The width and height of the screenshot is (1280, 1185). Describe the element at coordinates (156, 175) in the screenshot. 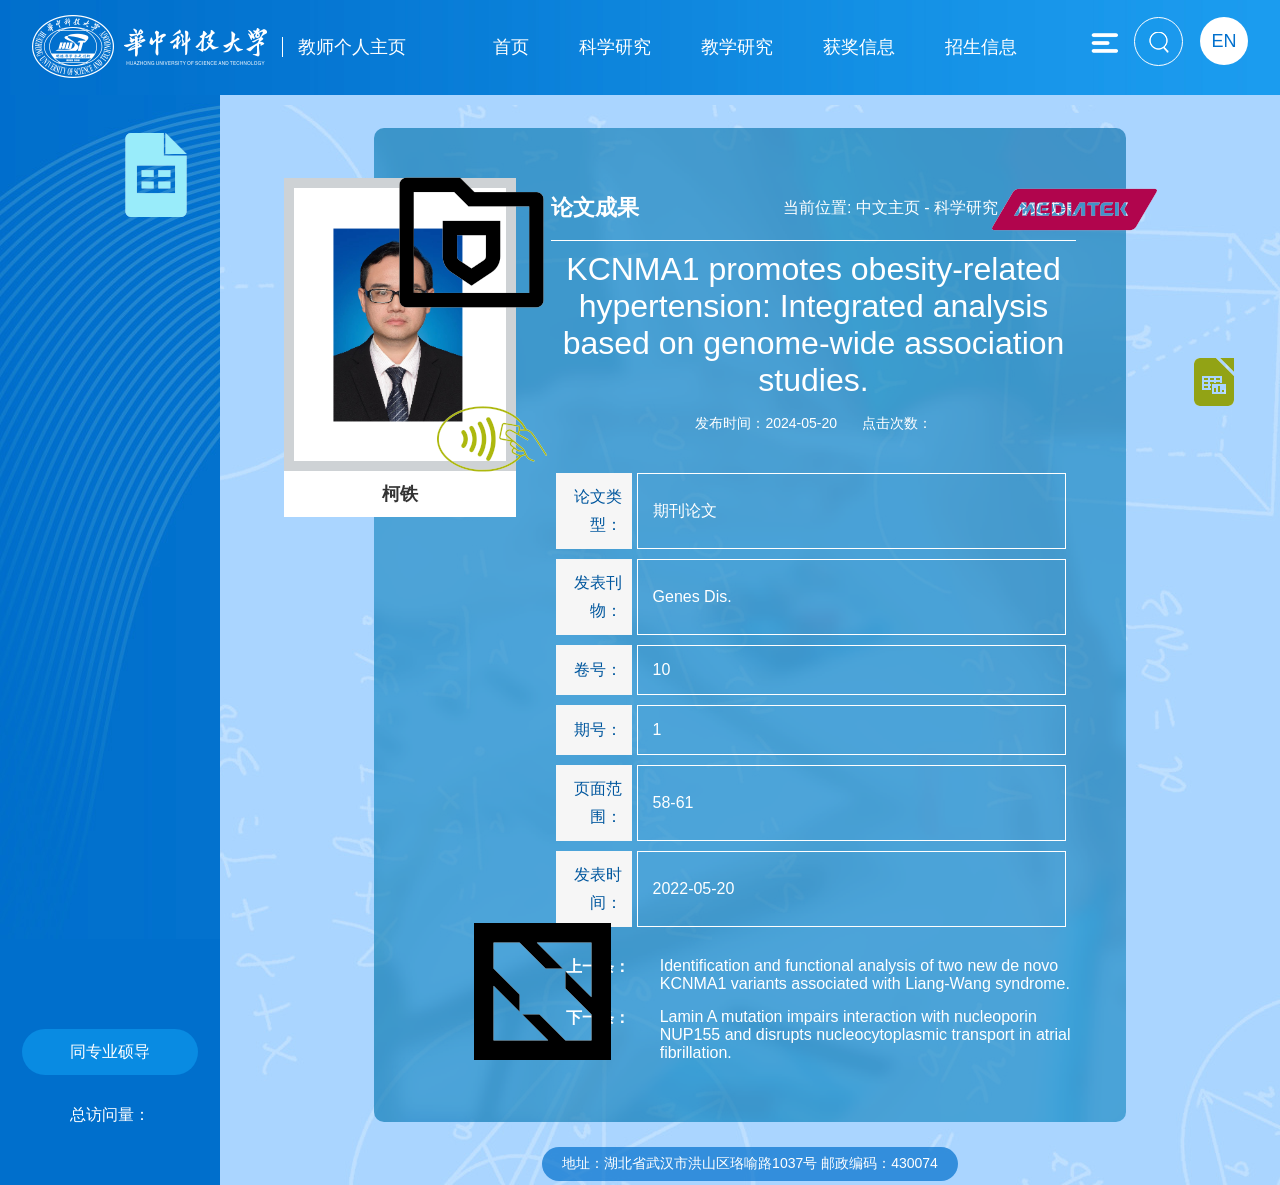

I see `open Google Sheets` at that location.